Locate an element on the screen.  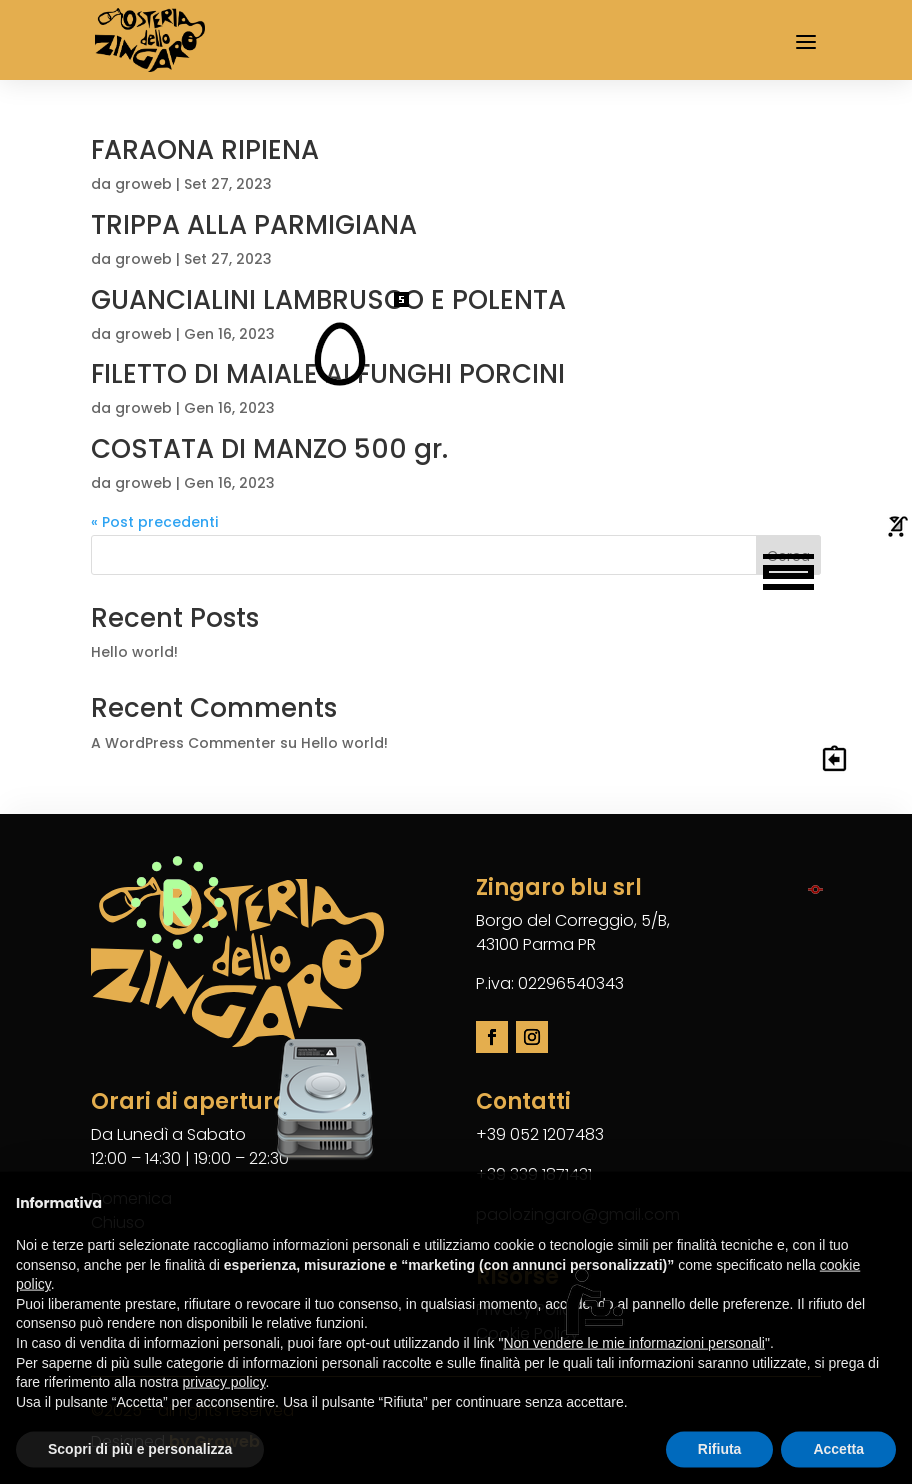
indicates baby changing station nearby is located at coordinates (594, 1303).